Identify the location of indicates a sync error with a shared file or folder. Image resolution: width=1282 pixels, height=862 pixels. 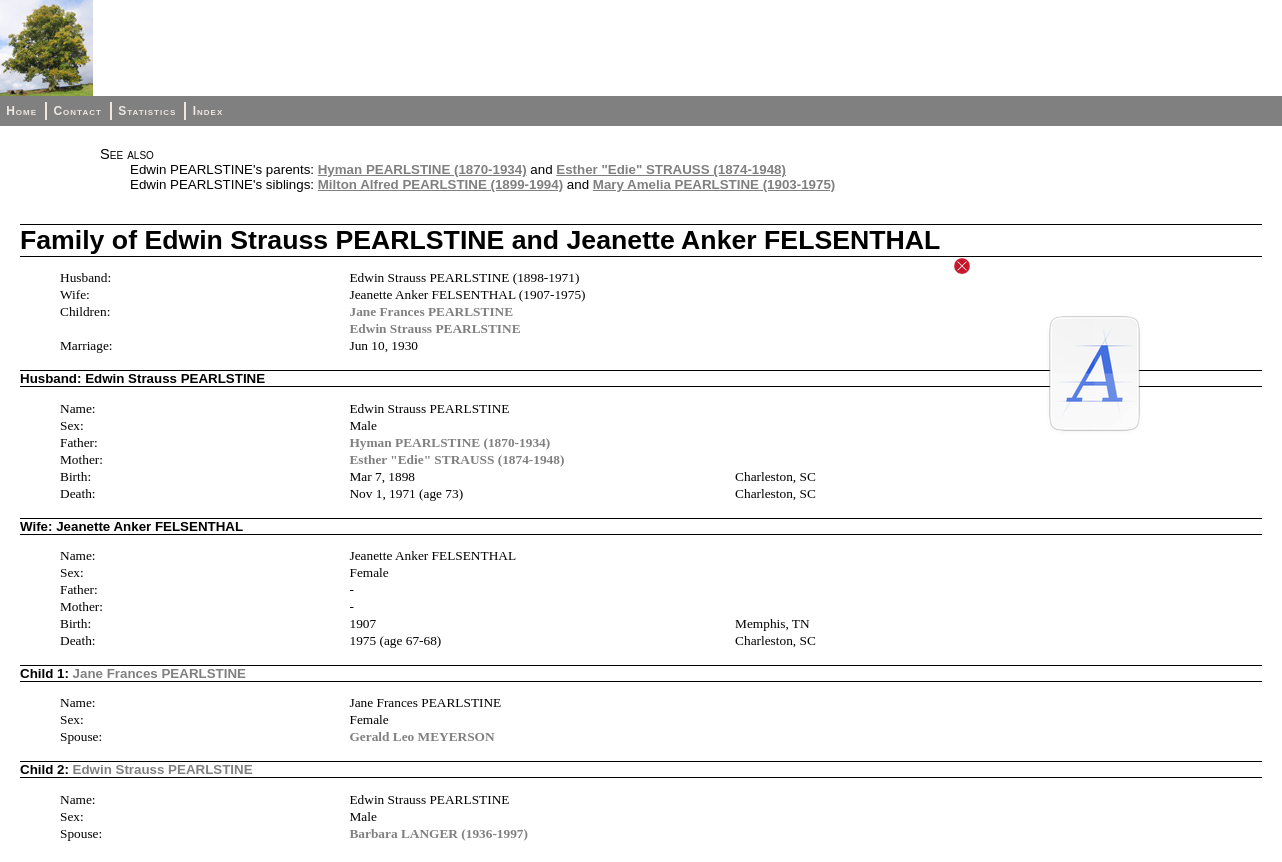
(962, 266).